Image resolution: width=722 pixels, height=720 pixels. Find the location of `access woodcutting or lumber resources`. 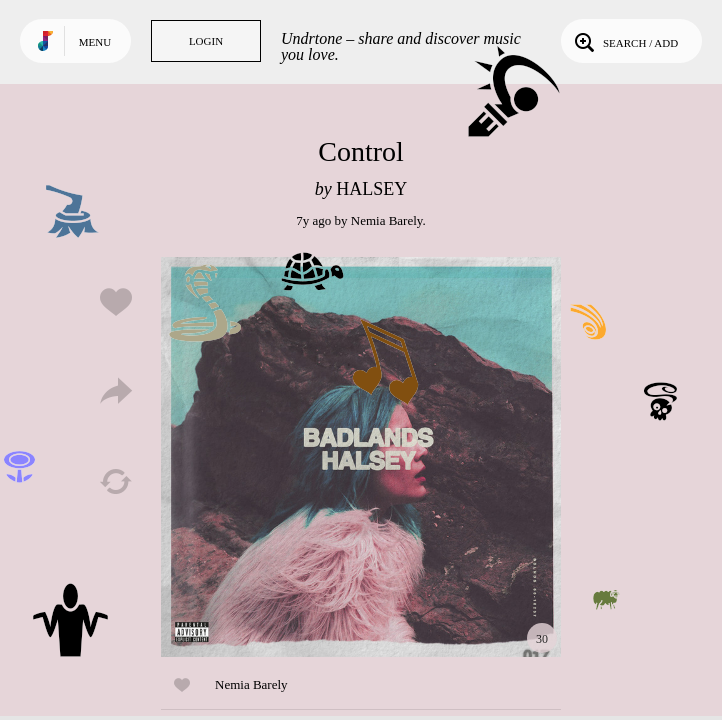

access woodcutting or lumber resources is located at coordinates (72, 211).